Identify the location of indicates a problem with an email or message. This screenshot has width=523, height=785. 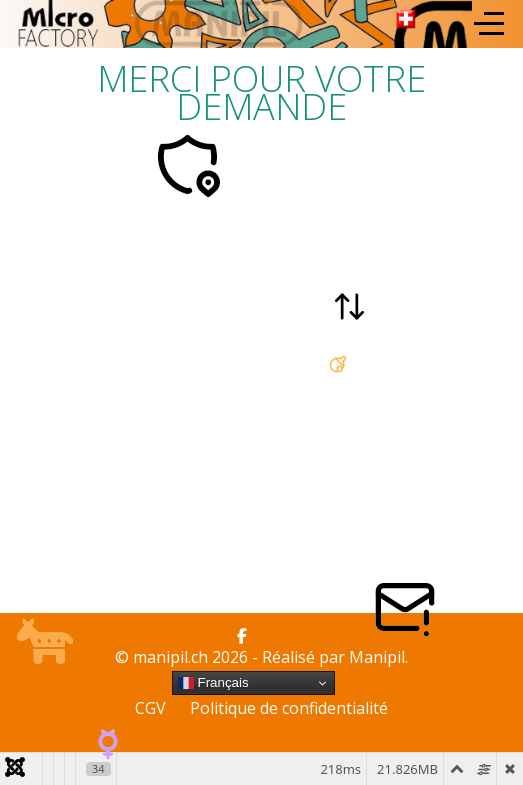
(405, 607).